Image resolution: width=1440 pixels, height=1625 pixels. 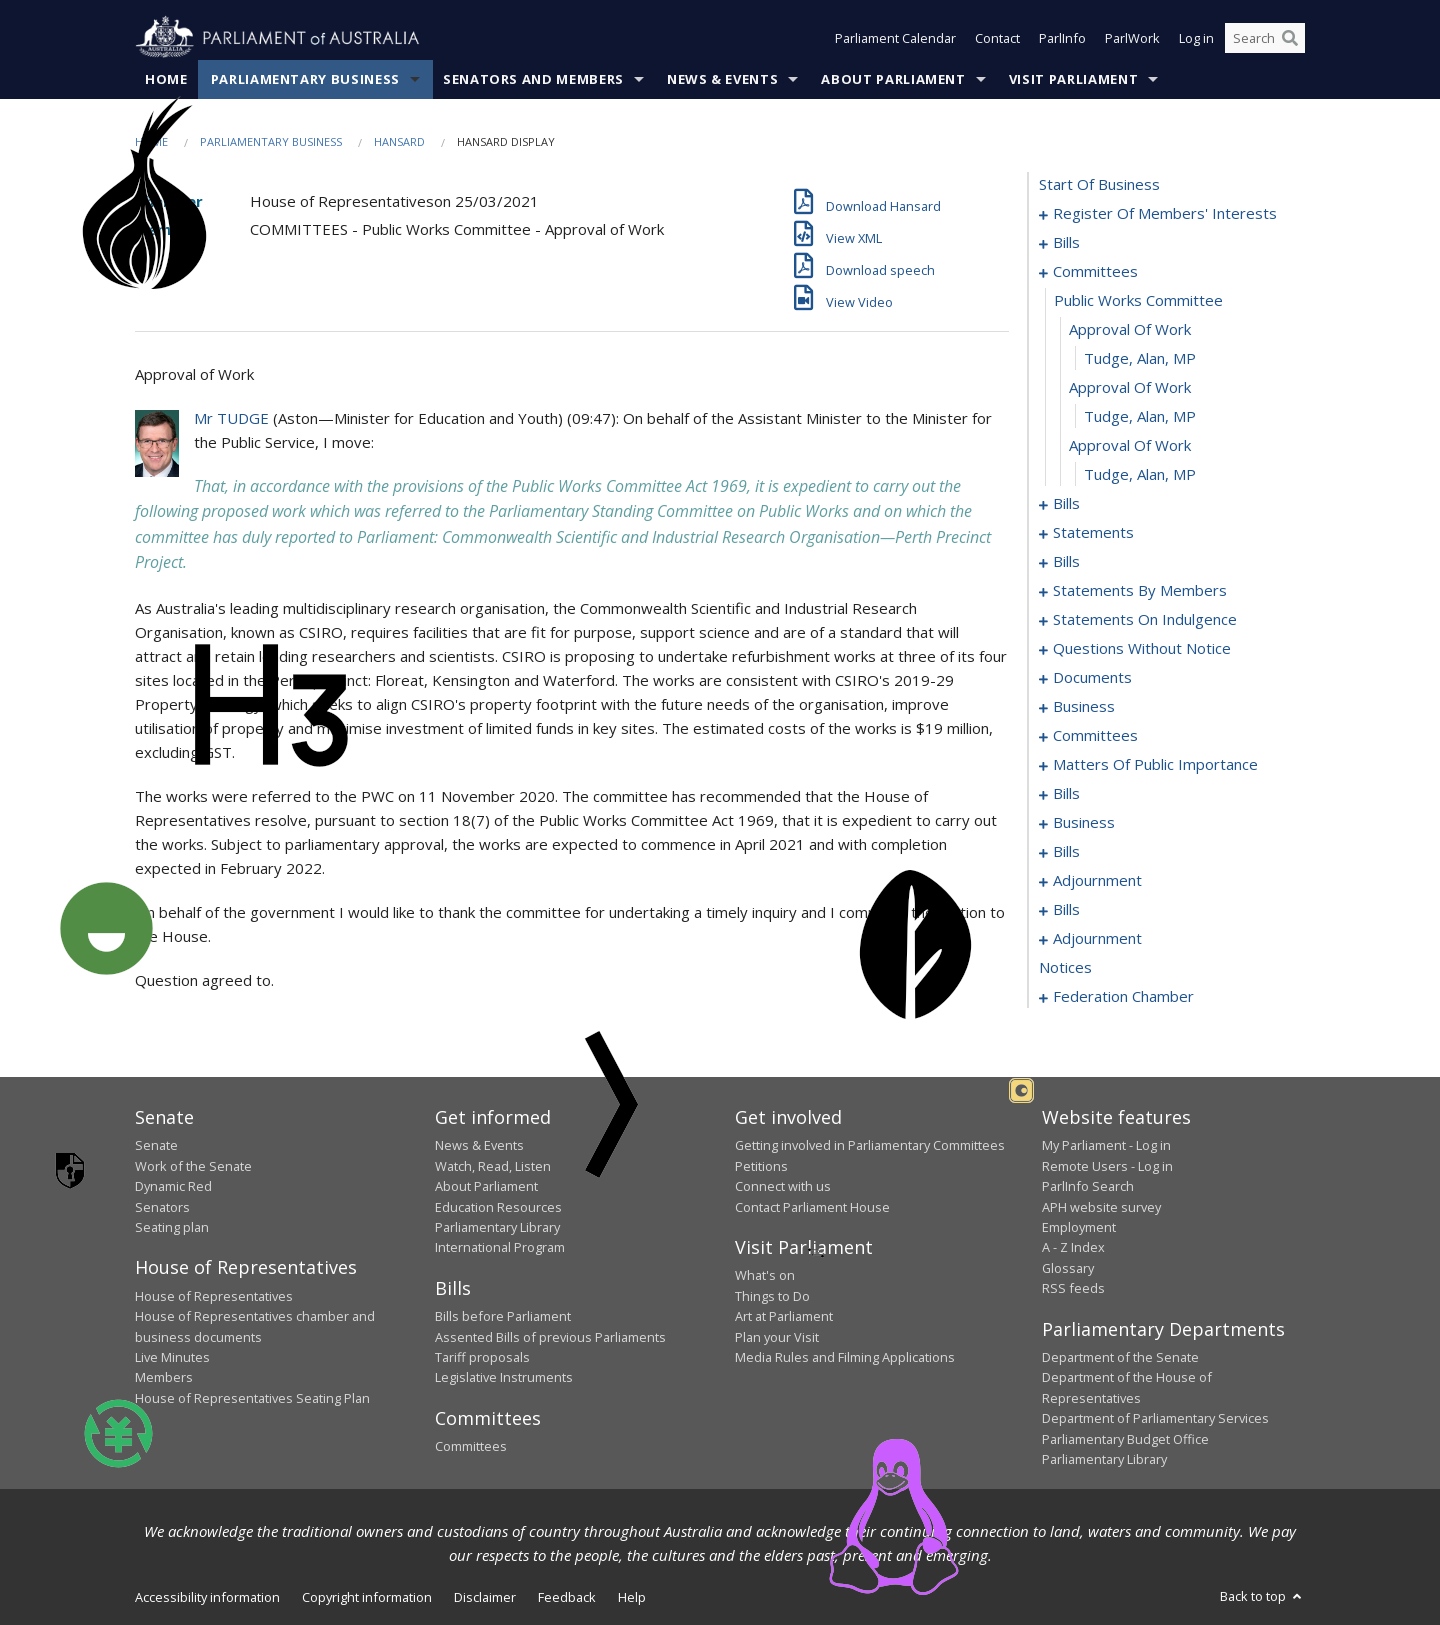 I want to click on ariakit brand logo, so click(x=1021, y=1090).